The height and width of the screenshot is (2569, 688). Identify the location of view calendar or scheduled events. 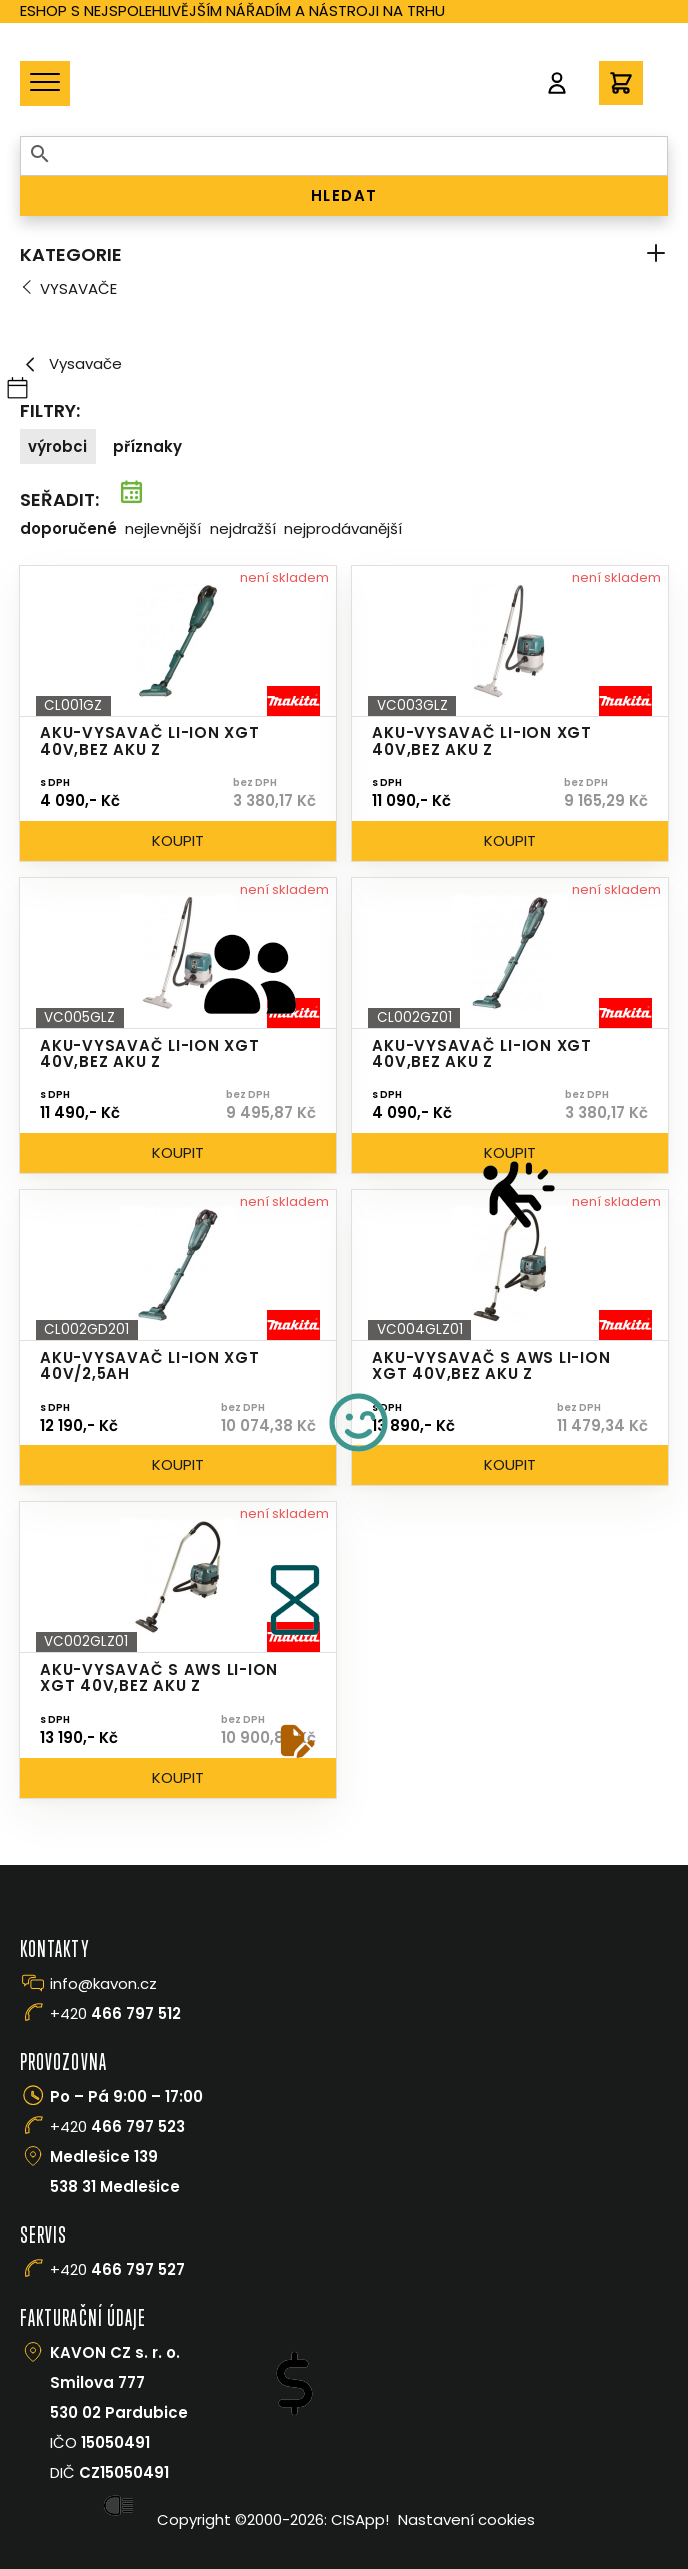
(17, 388).